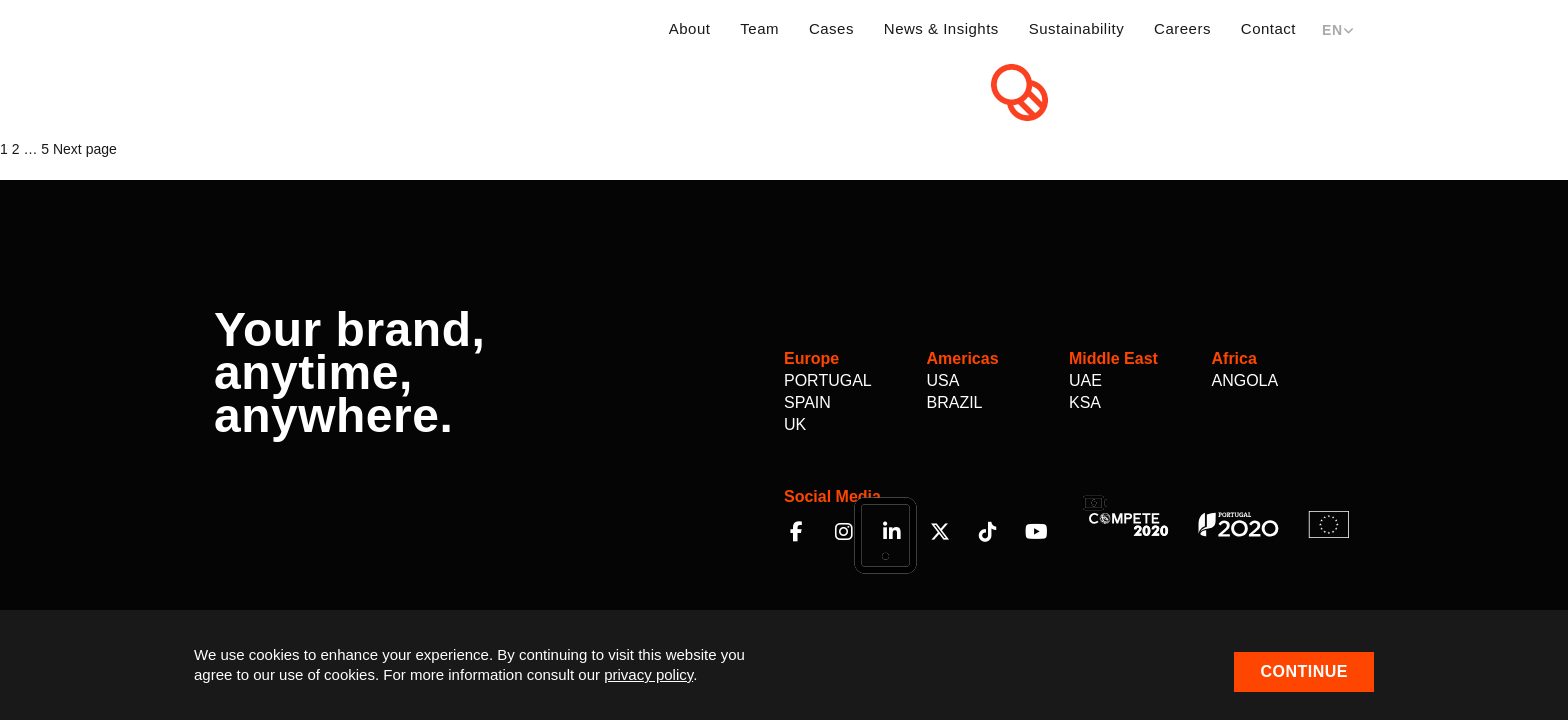  I want to click on indicates device is currently charging, so click(1095, 503).